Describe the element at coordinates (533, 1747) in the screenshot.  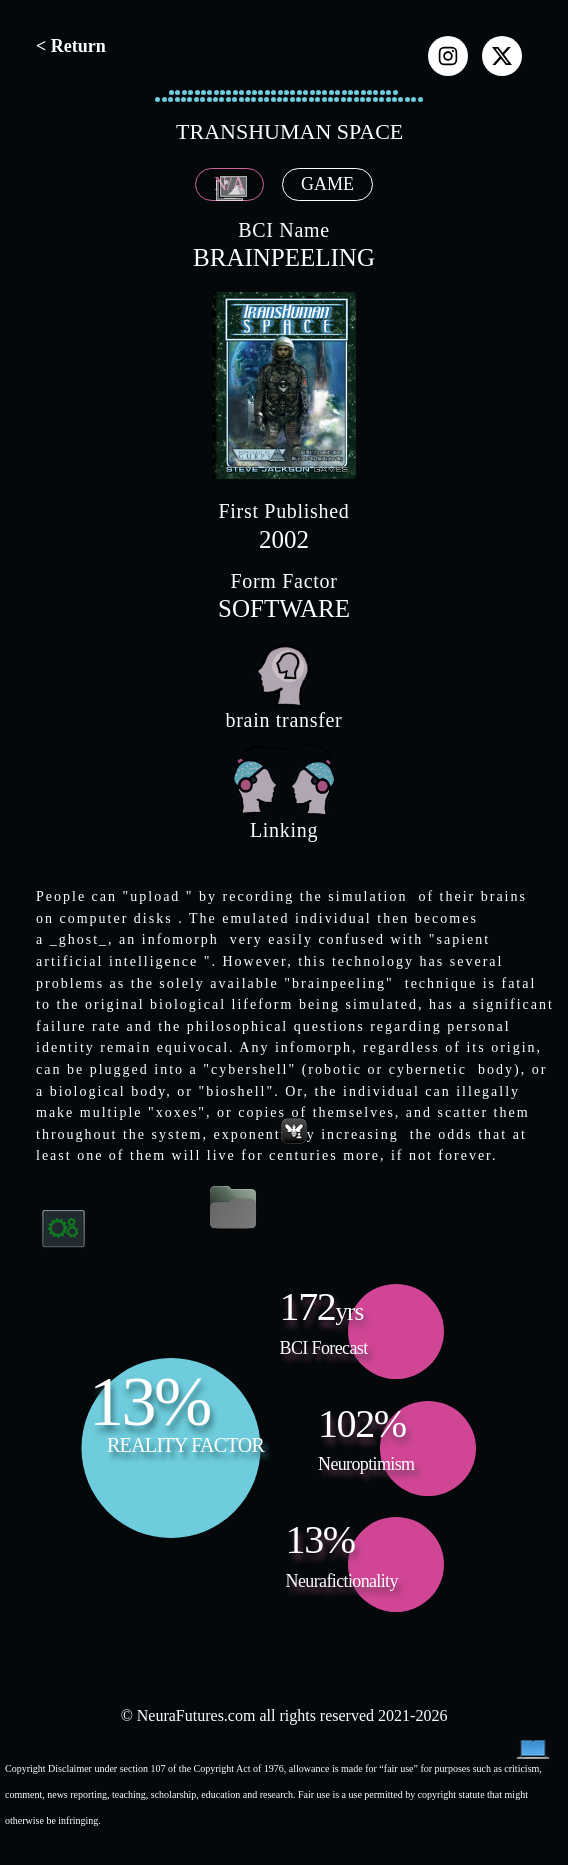
I see `represents this macbook pro in system settings` at that location.